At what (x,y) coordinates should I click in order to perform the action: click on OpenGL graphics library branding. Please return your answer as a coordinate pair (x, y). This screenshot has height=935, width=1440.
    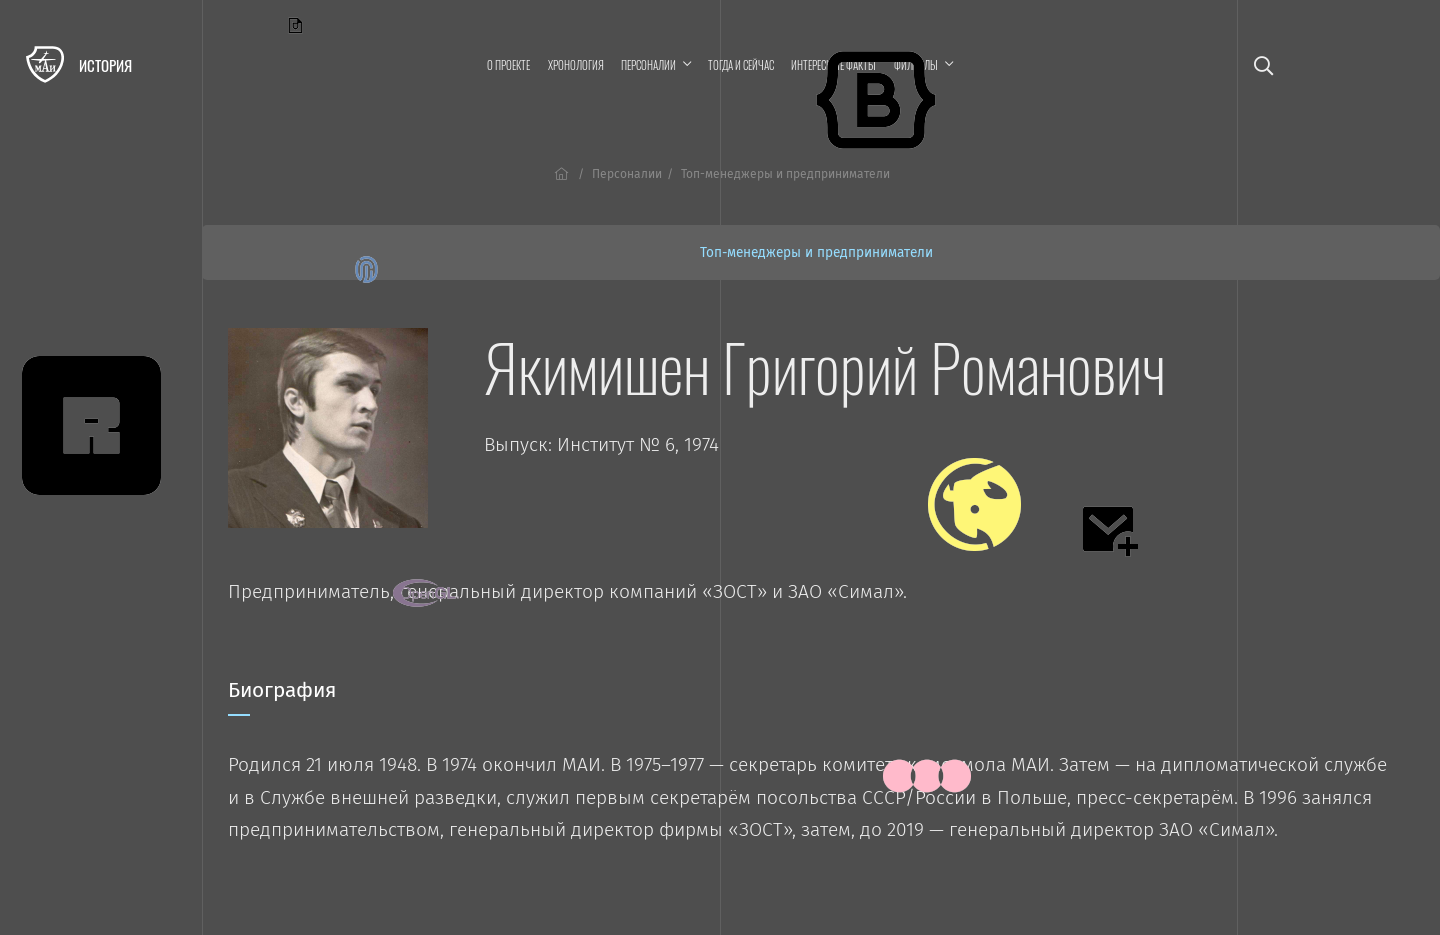
    Looking at the image, I should click on (426, 593).